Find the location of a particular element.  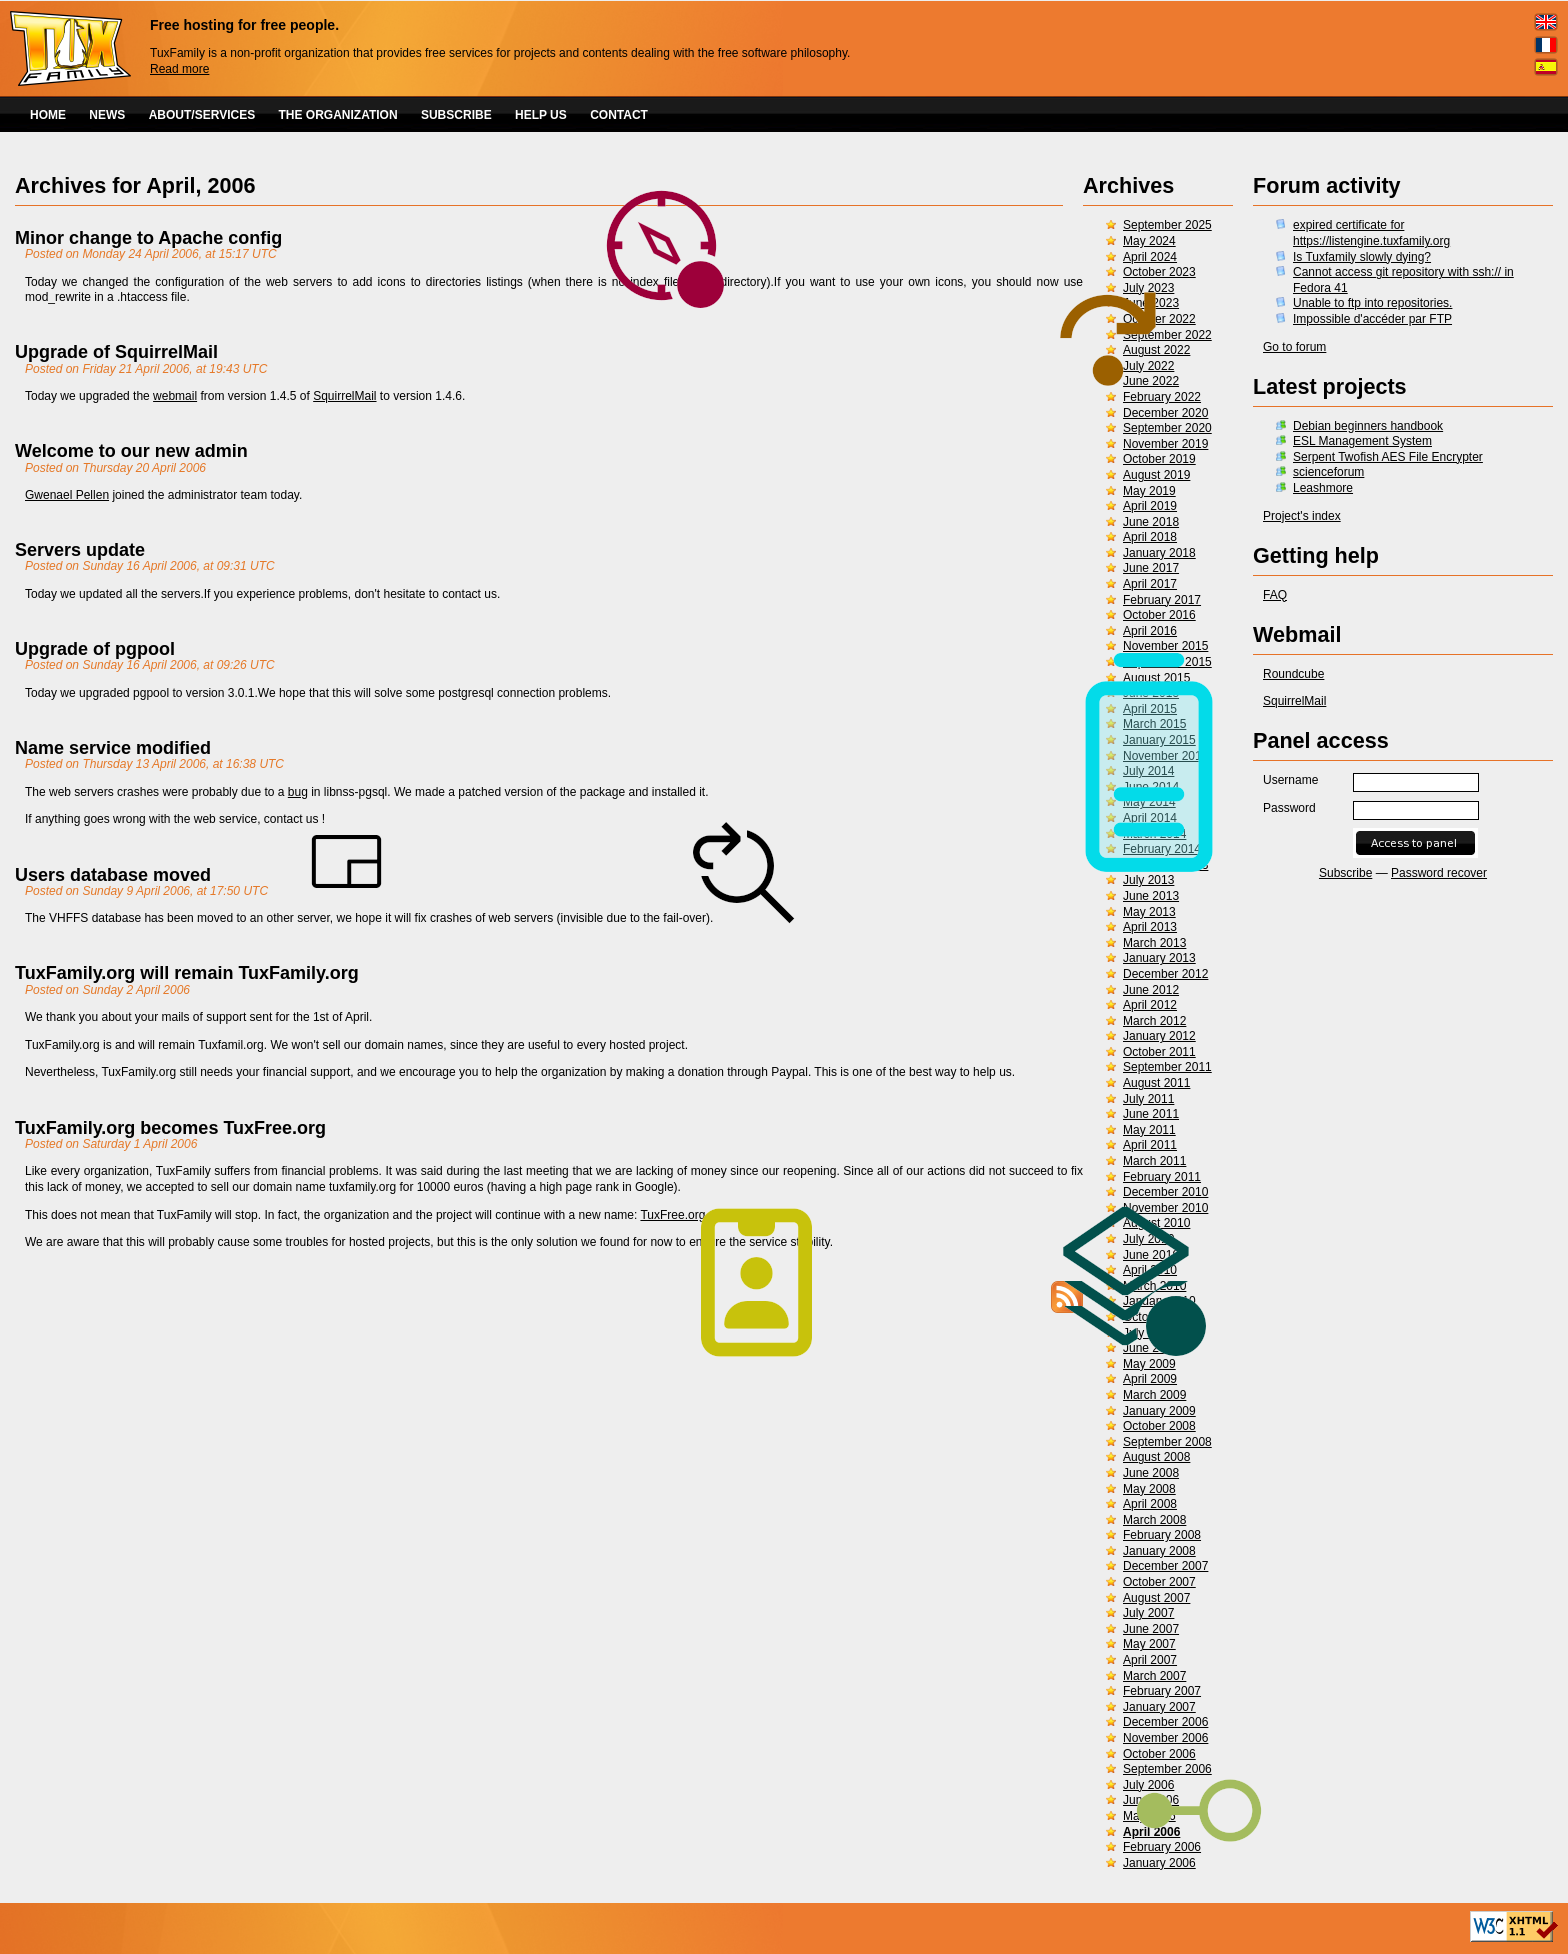

layers with unread notification or update available is located at coordinates (1126, 1276).